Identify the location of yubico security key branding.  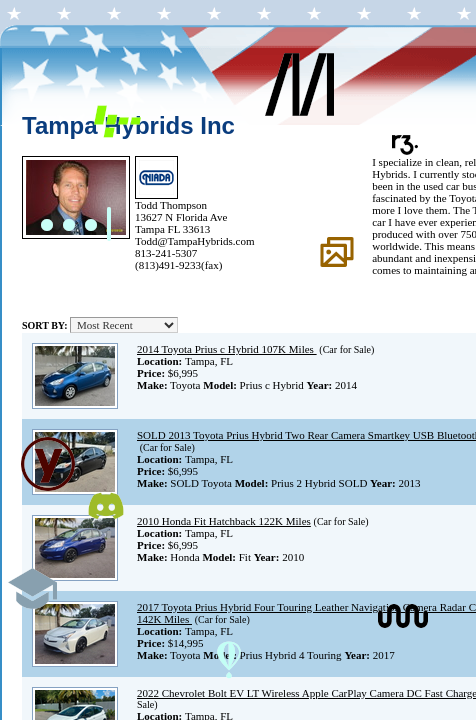
(48, 464).